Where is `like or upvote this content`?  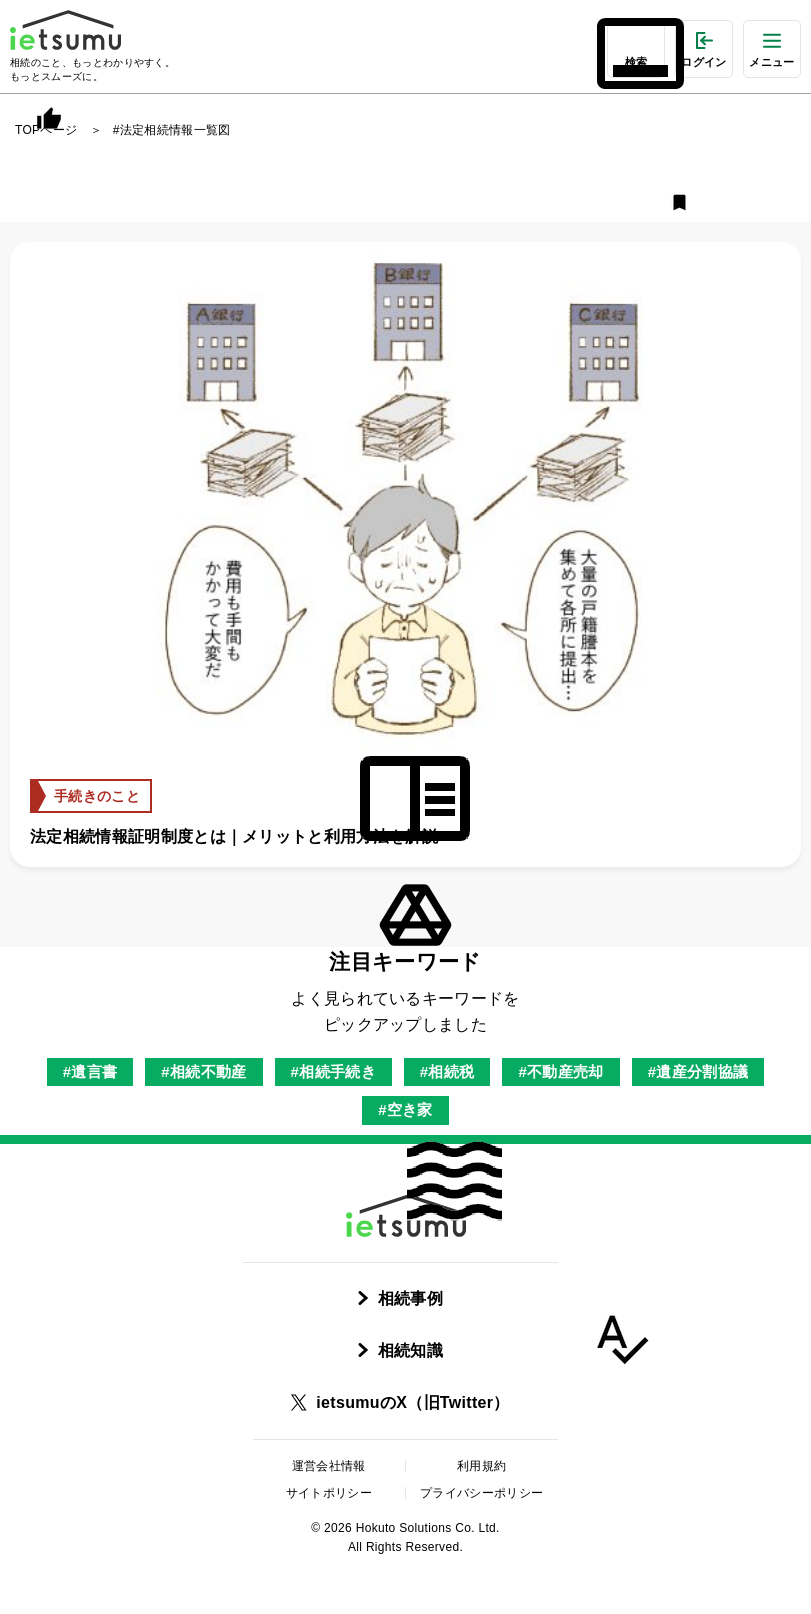
like or upvote this content is located at coordinates (49, 119).